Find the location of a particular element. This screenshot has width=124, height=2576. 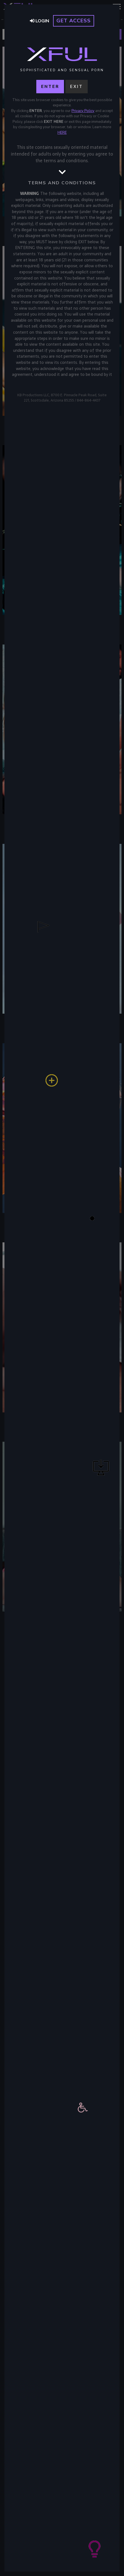

add a new item is located at coordinates (52, 1080).